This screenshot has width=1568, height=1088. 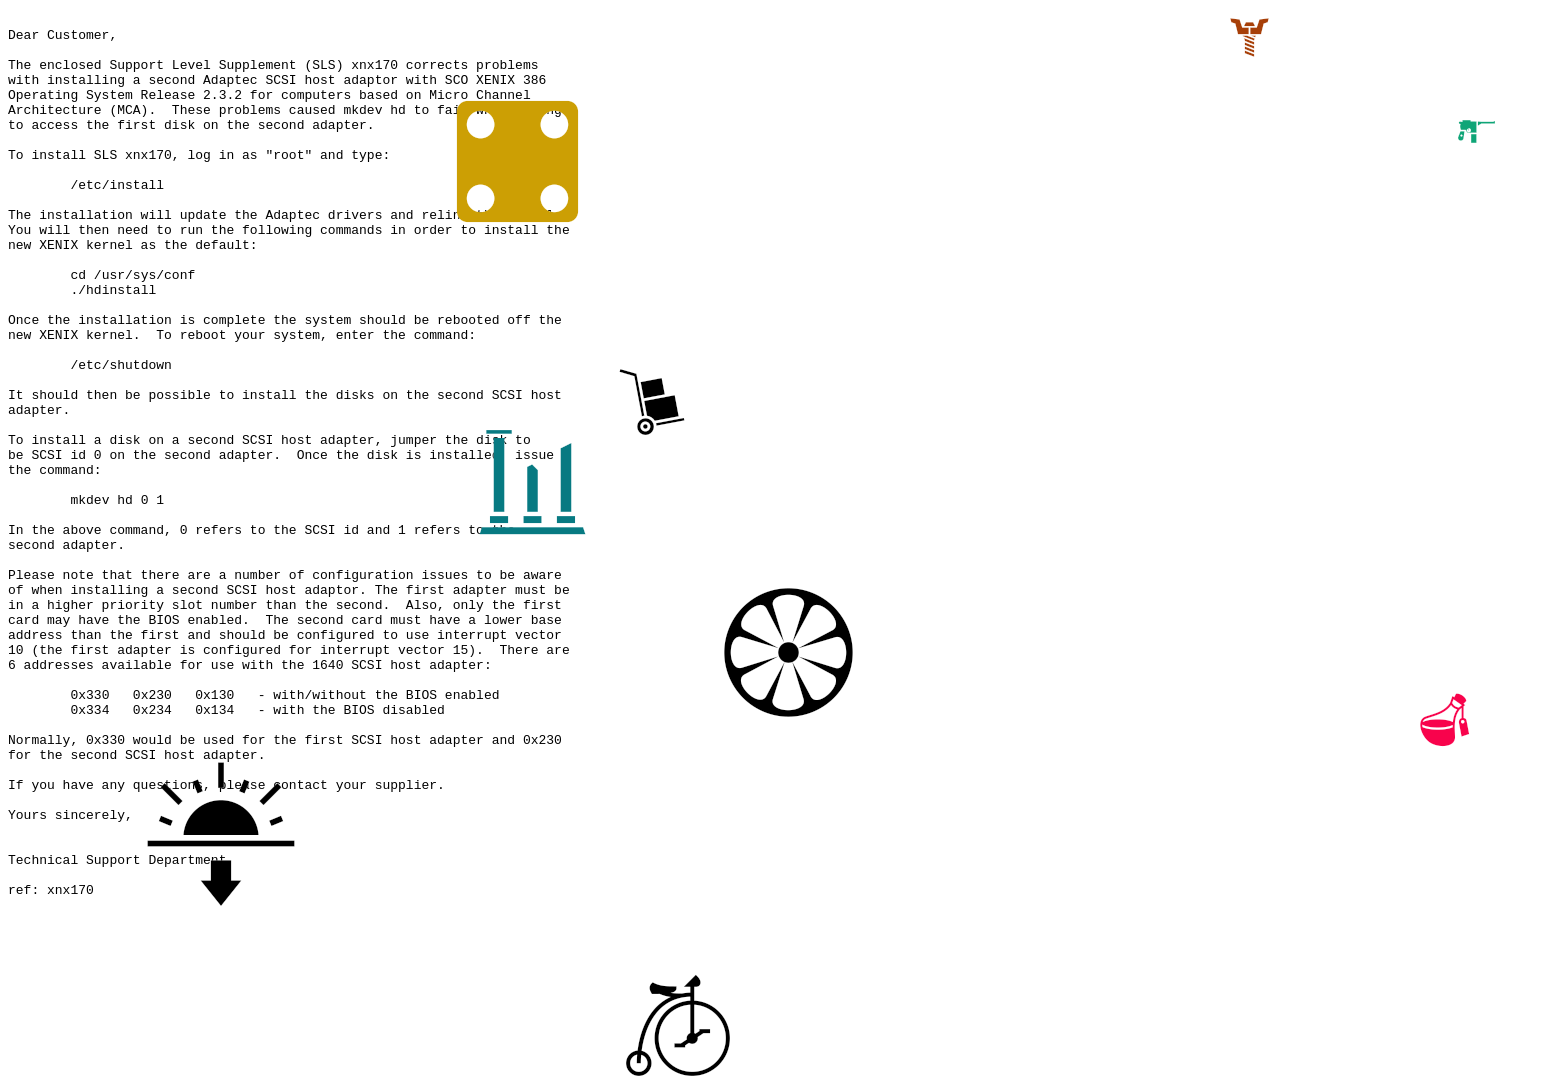 I want to click on indicates sunset or evening time period, so click(x=221, y=835).